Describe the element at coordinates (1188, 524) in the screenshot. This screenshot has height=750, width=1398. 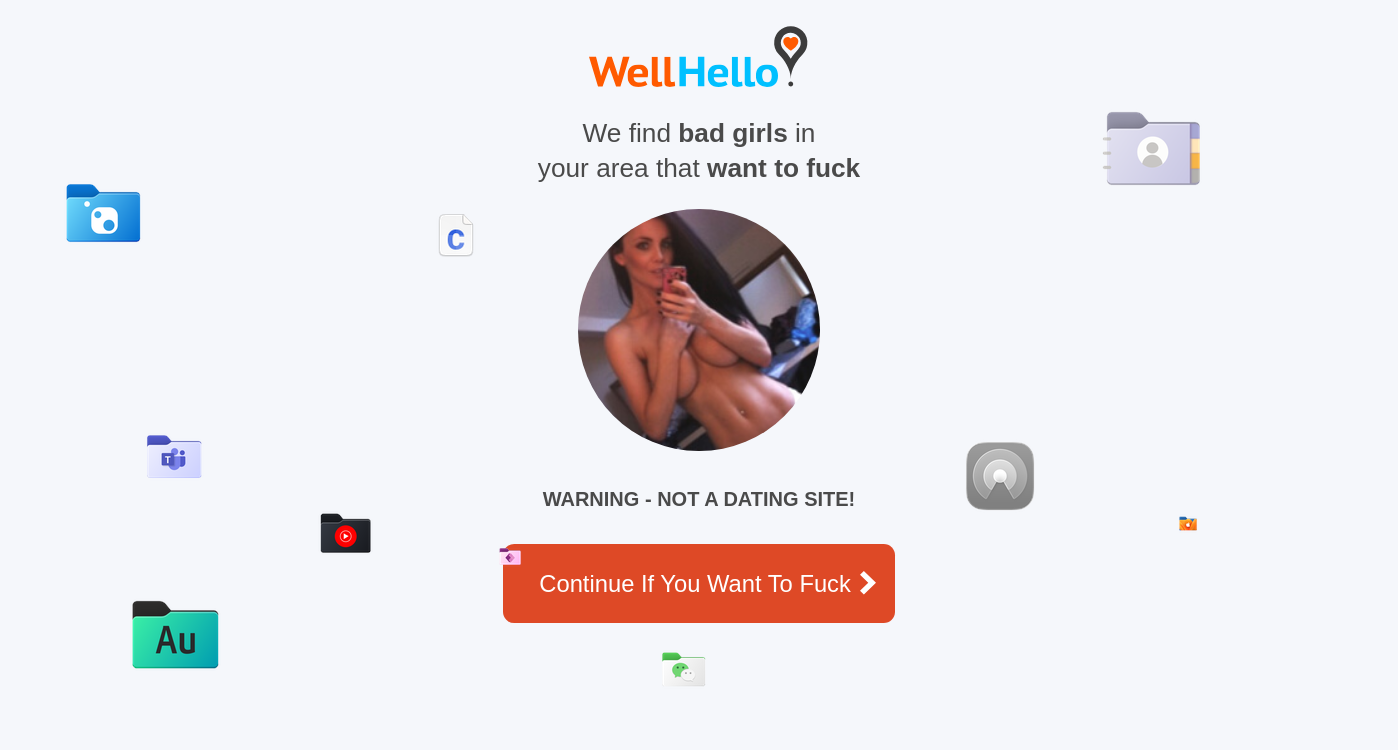
I see `open mac os ventura system folder` at that location.